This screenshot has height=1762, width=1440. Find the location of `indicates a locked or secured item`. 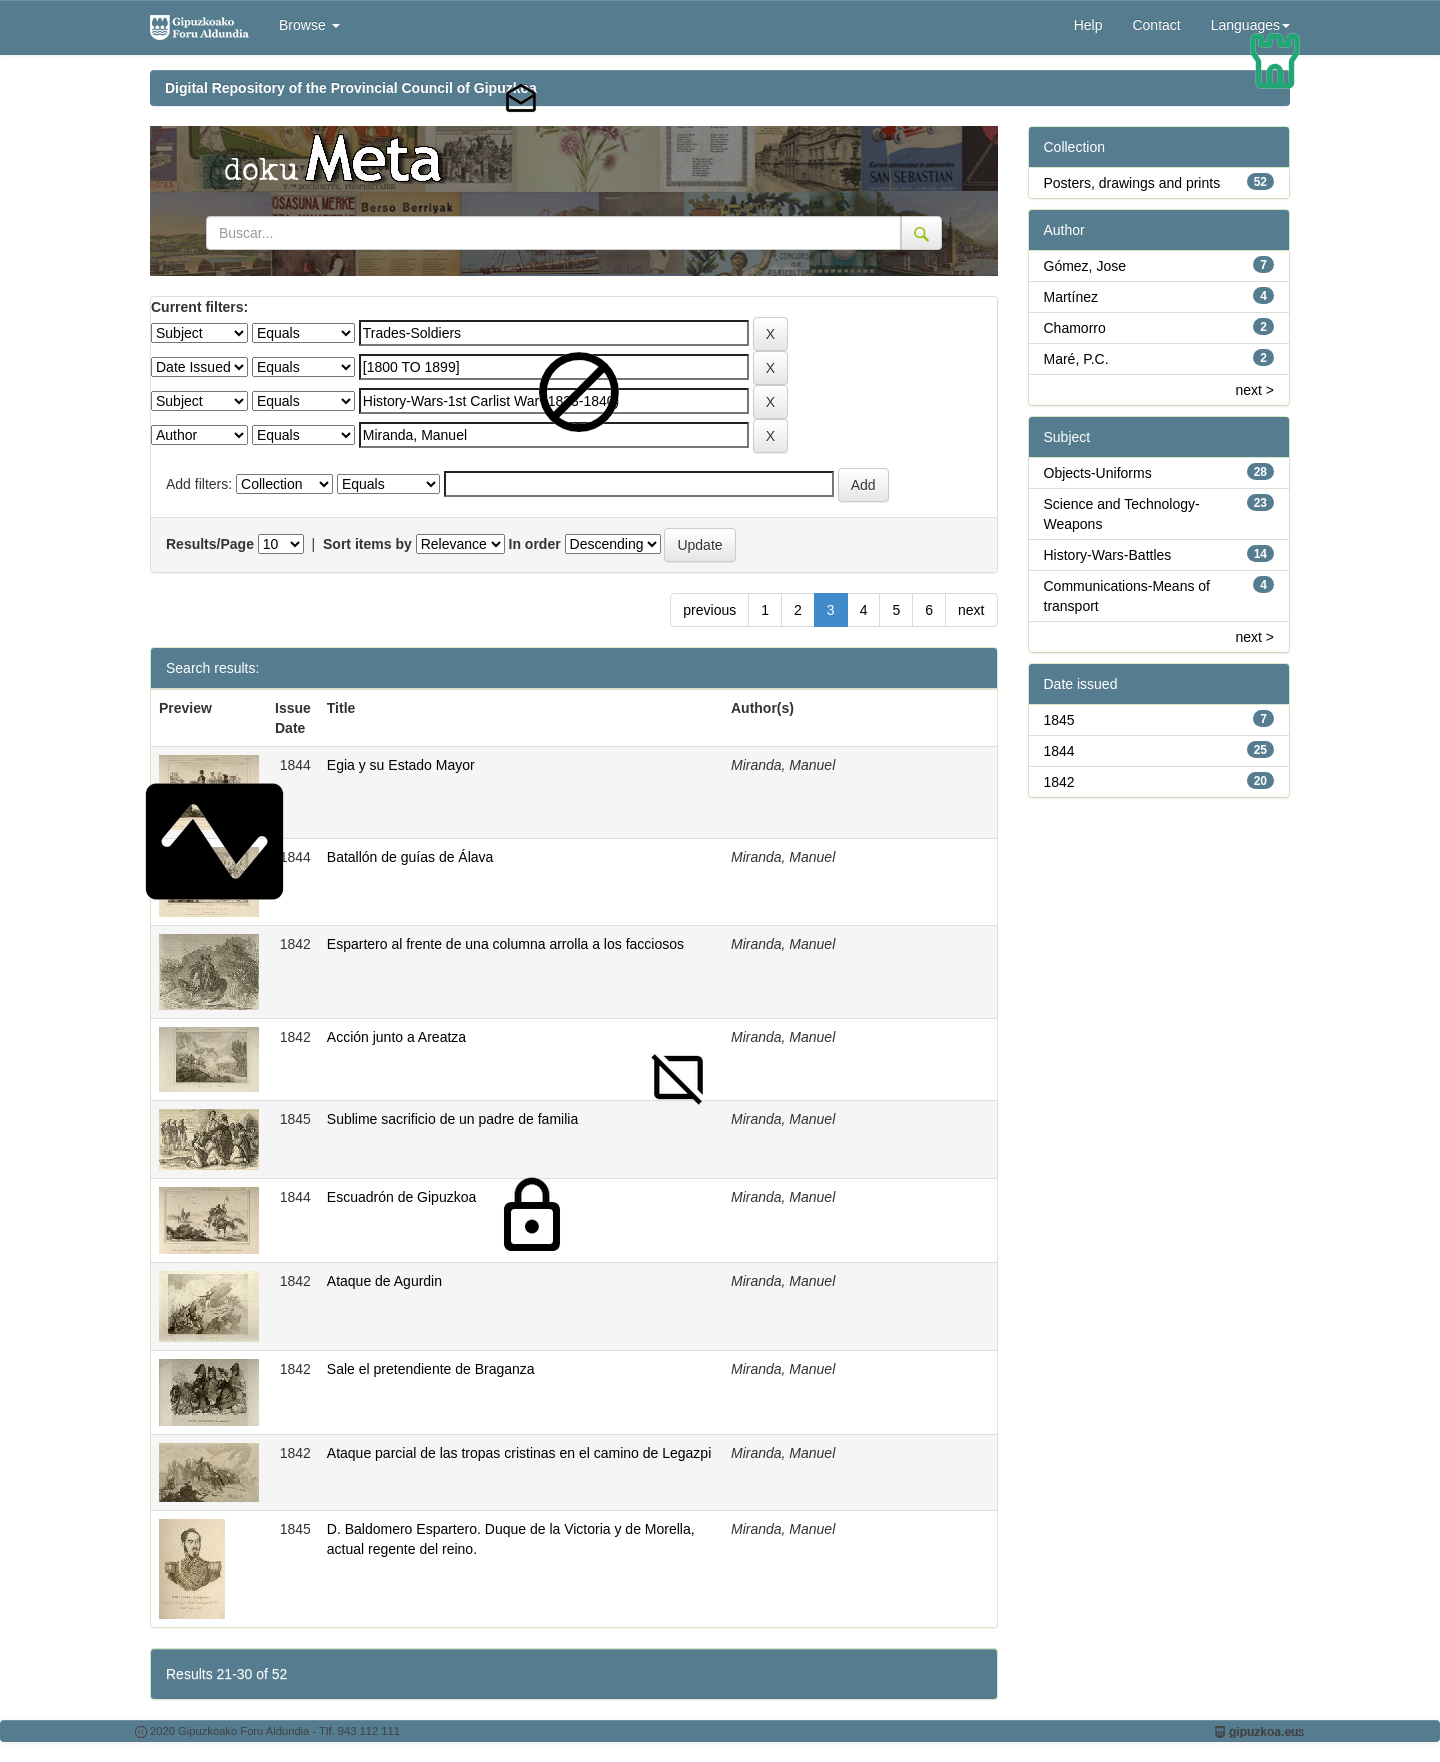

indicates a locked or secured item is located at coordinates (532, 1216).